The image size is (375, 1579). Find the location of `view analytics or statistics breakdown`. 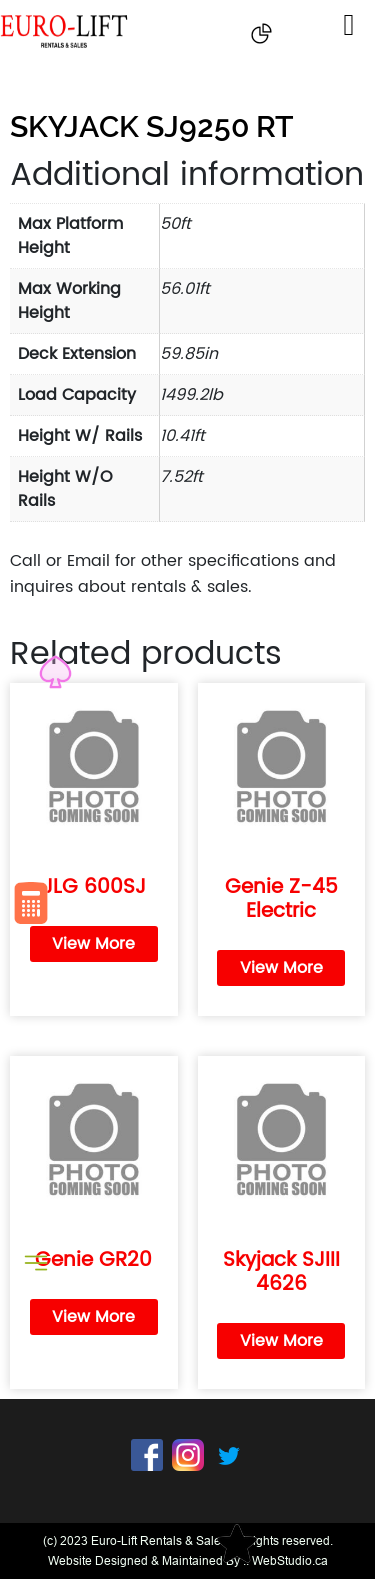

view analytics or statistics breakdown is located at coordinates (261, 33).